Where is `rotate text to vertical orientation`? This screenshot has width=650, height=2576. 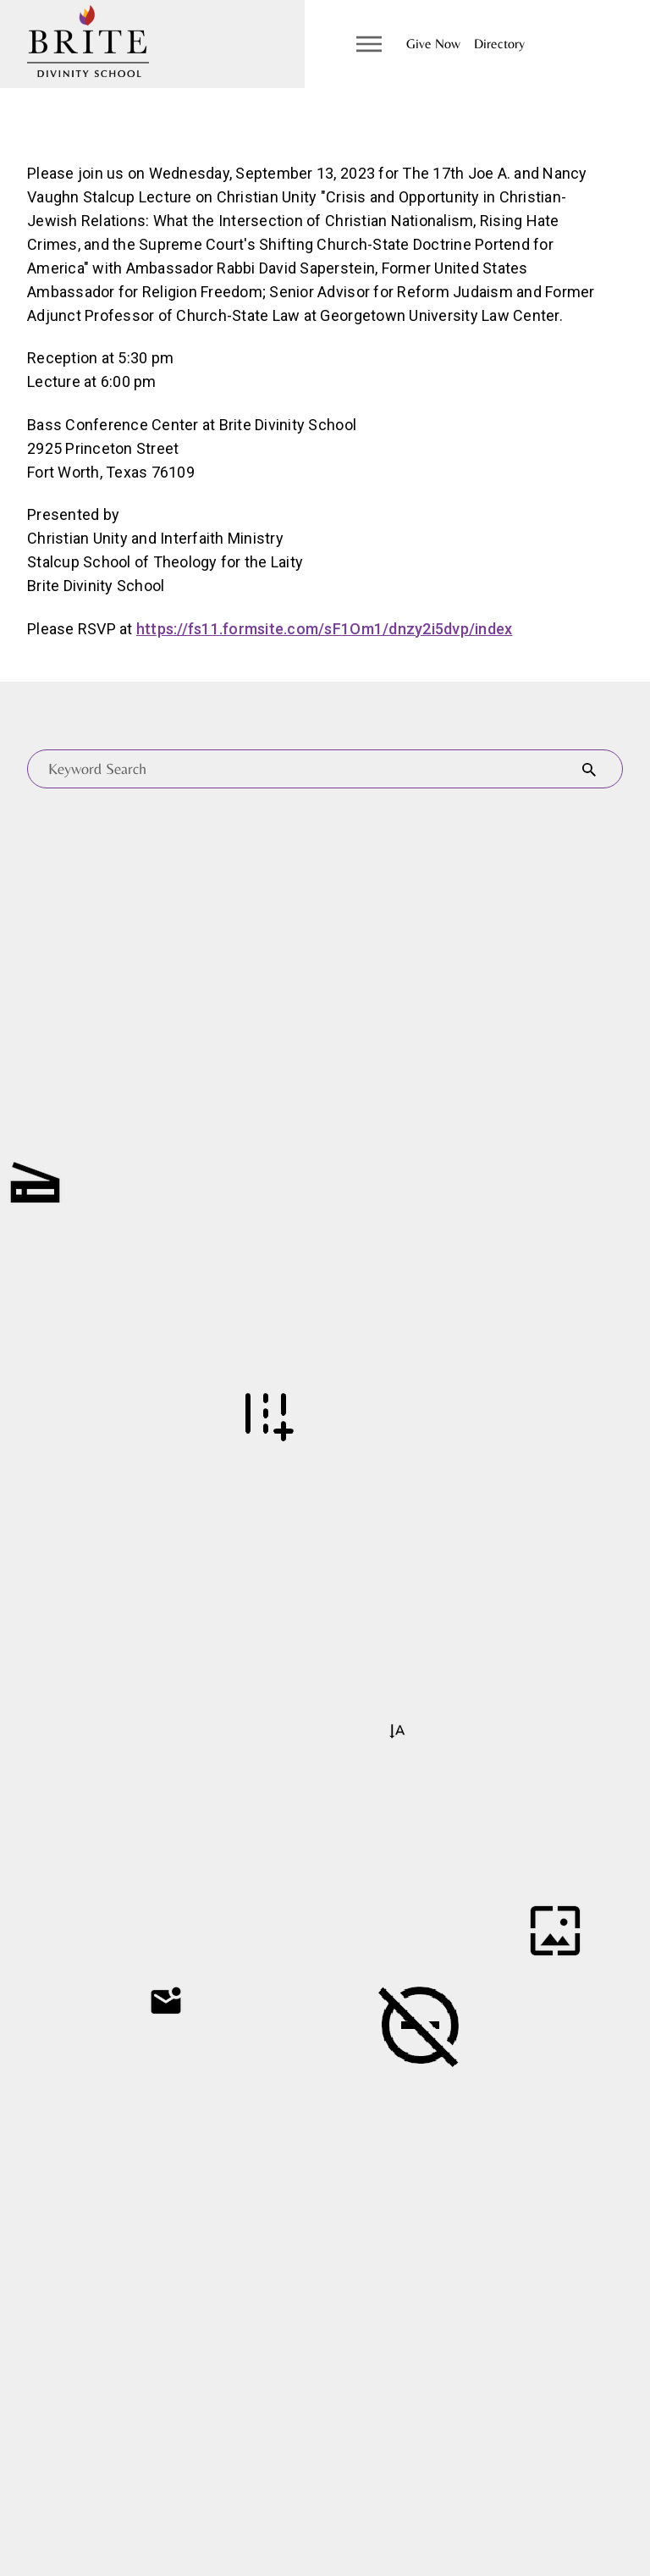 rotate text to vertical orientation is located at coordinates (397, 1731).